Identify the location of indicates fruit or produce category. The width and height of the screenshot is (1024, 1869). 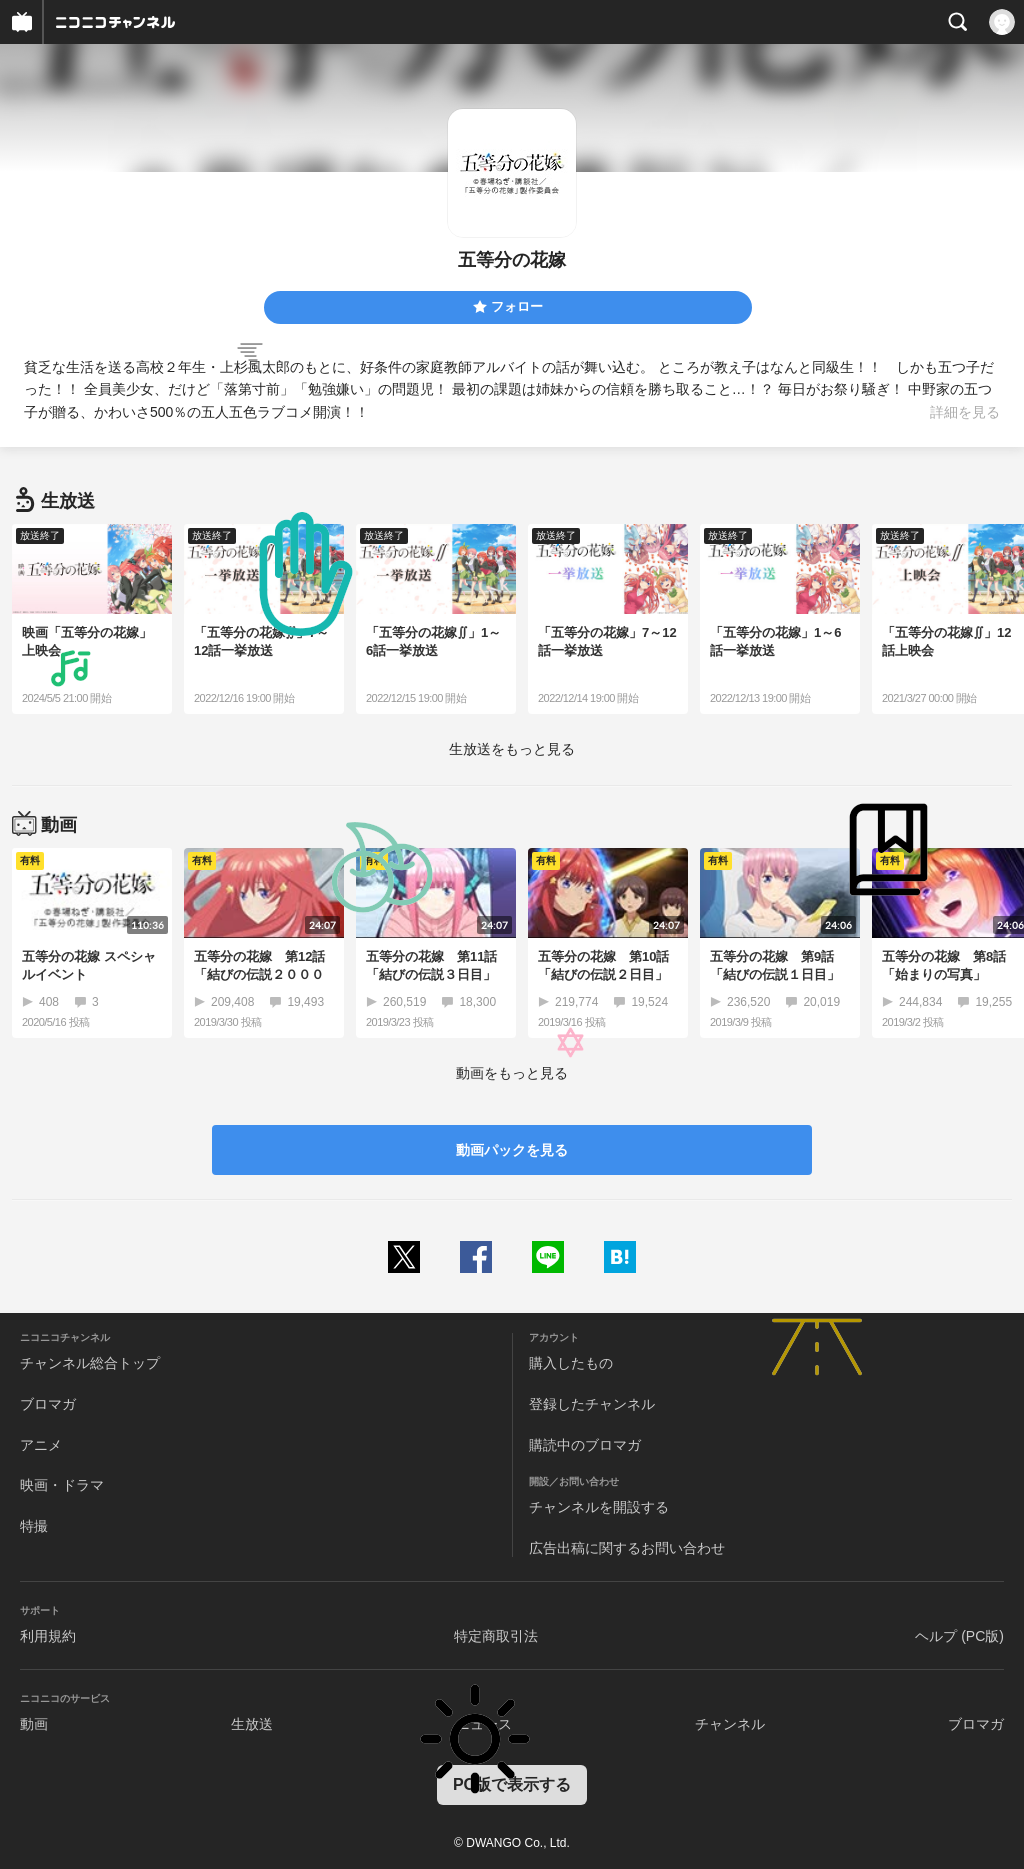
(380, 867).